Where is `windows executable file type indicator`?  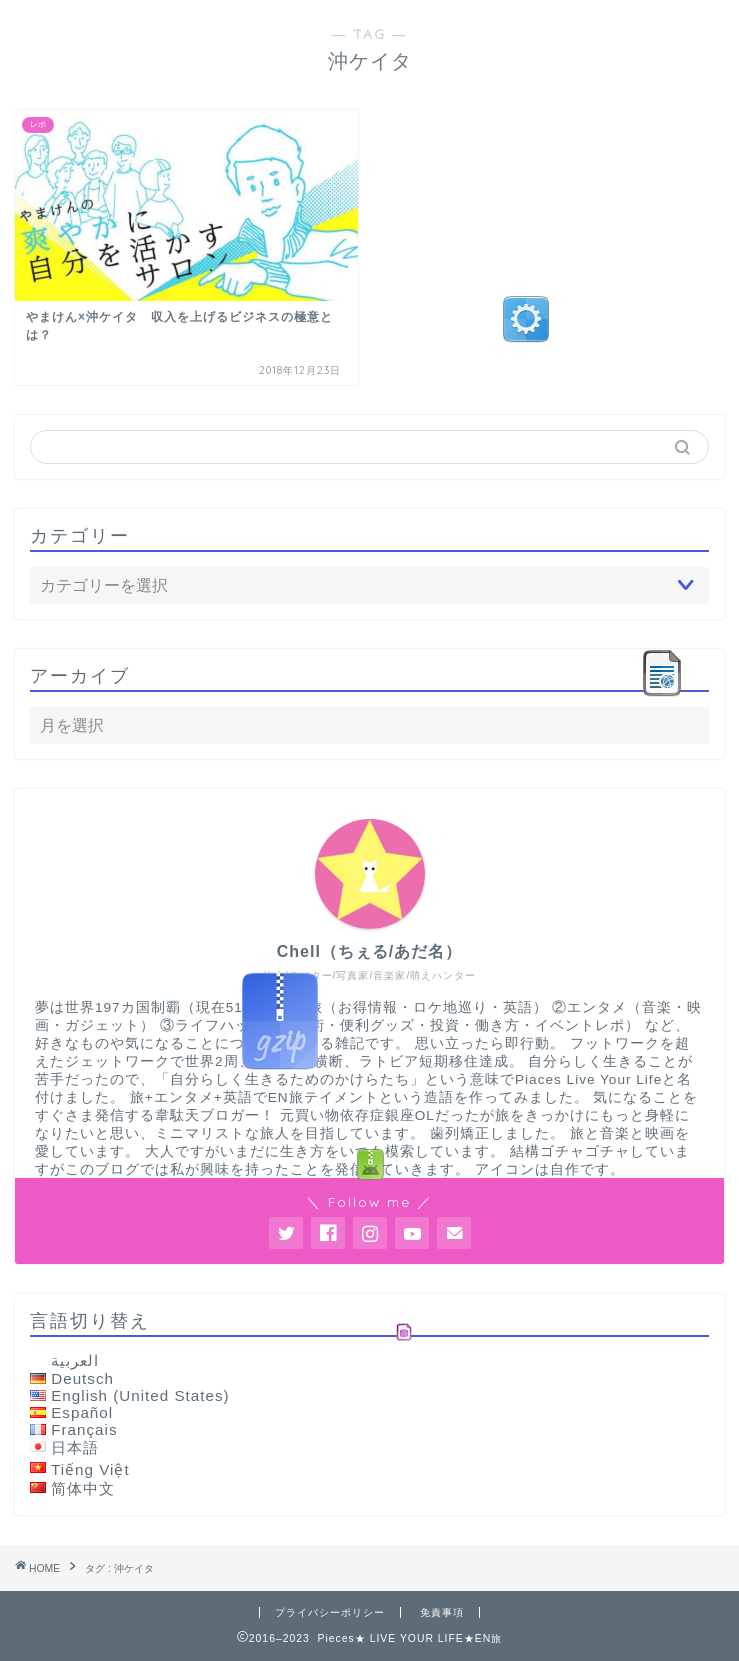
windows executable file type indicator is located at coordinates (526, 319).